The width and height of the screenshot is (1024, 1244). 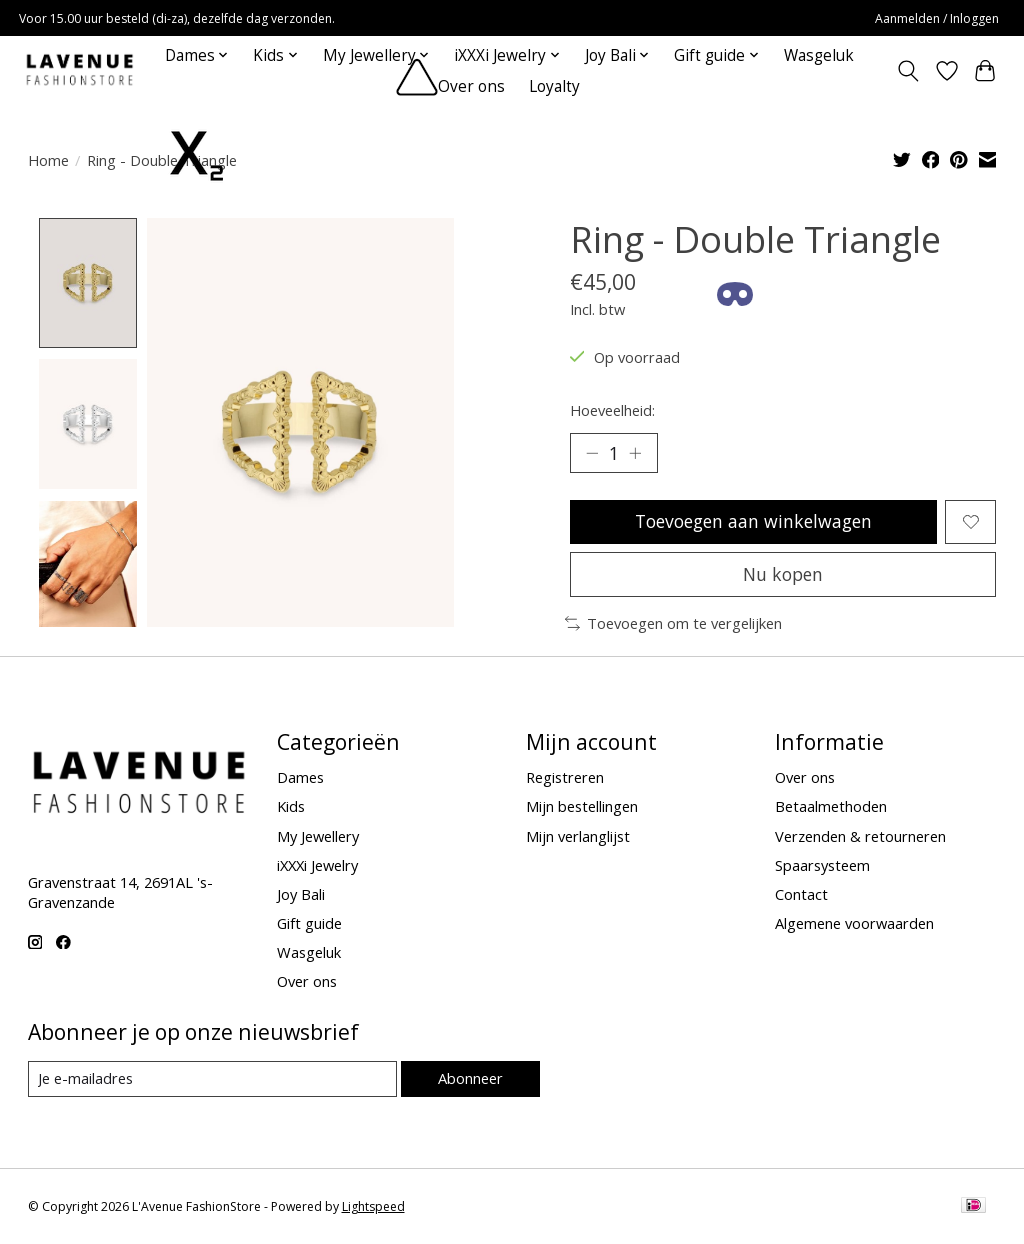 I want to click on format text as subscript, so click(x=189, y=156).